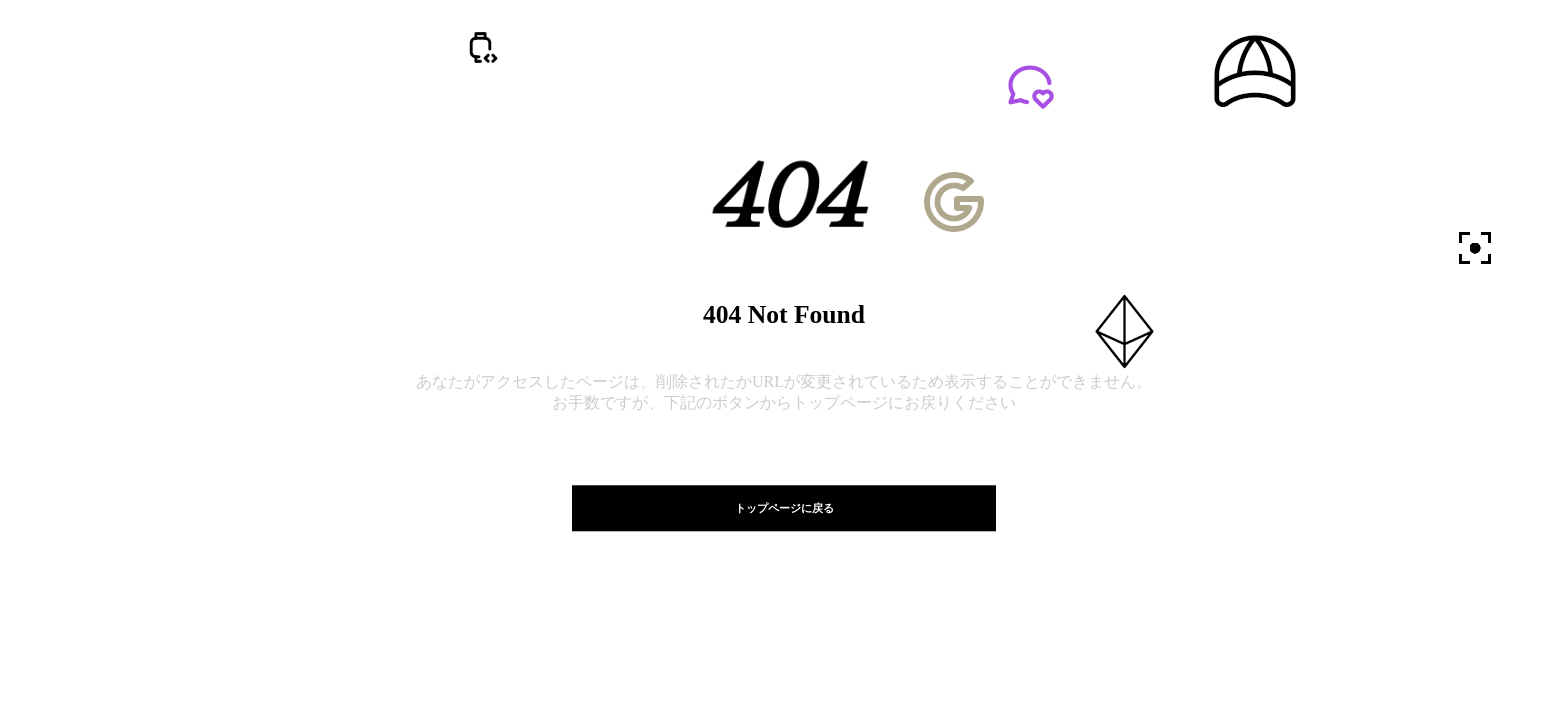 This screenshot has width=1568, height=720. I want to click on view ethereum balance or wallet, so click(1124, 331).